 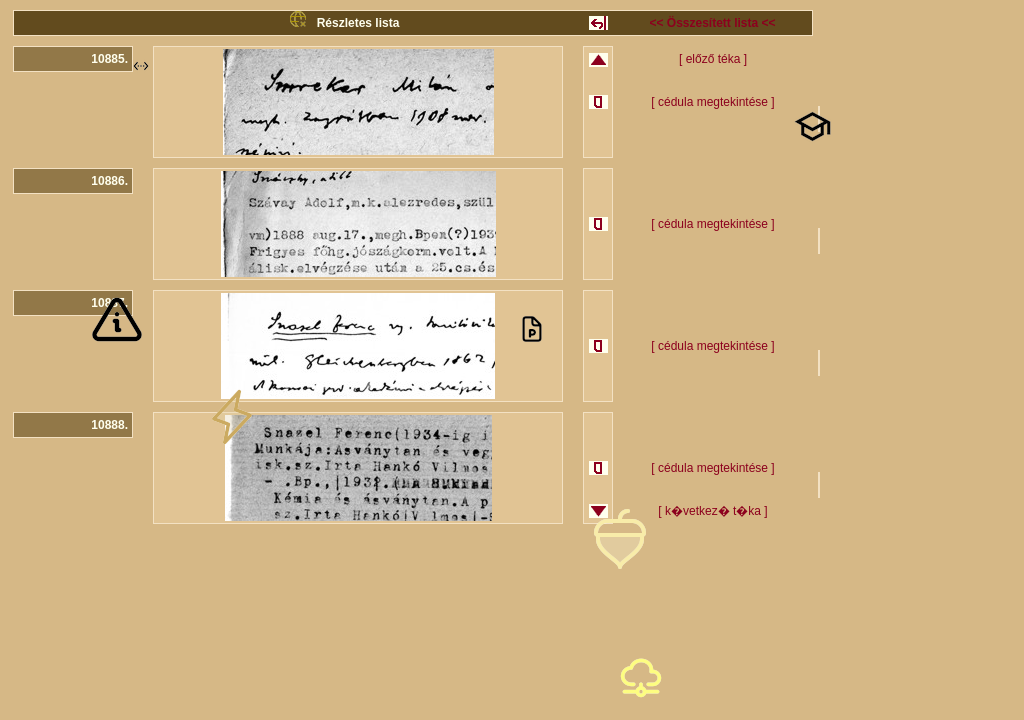 What do you see at coordinates (620, 539) in the screenshot?
I see `nature or outdoors category indicator` at bounding box center [620, 539].